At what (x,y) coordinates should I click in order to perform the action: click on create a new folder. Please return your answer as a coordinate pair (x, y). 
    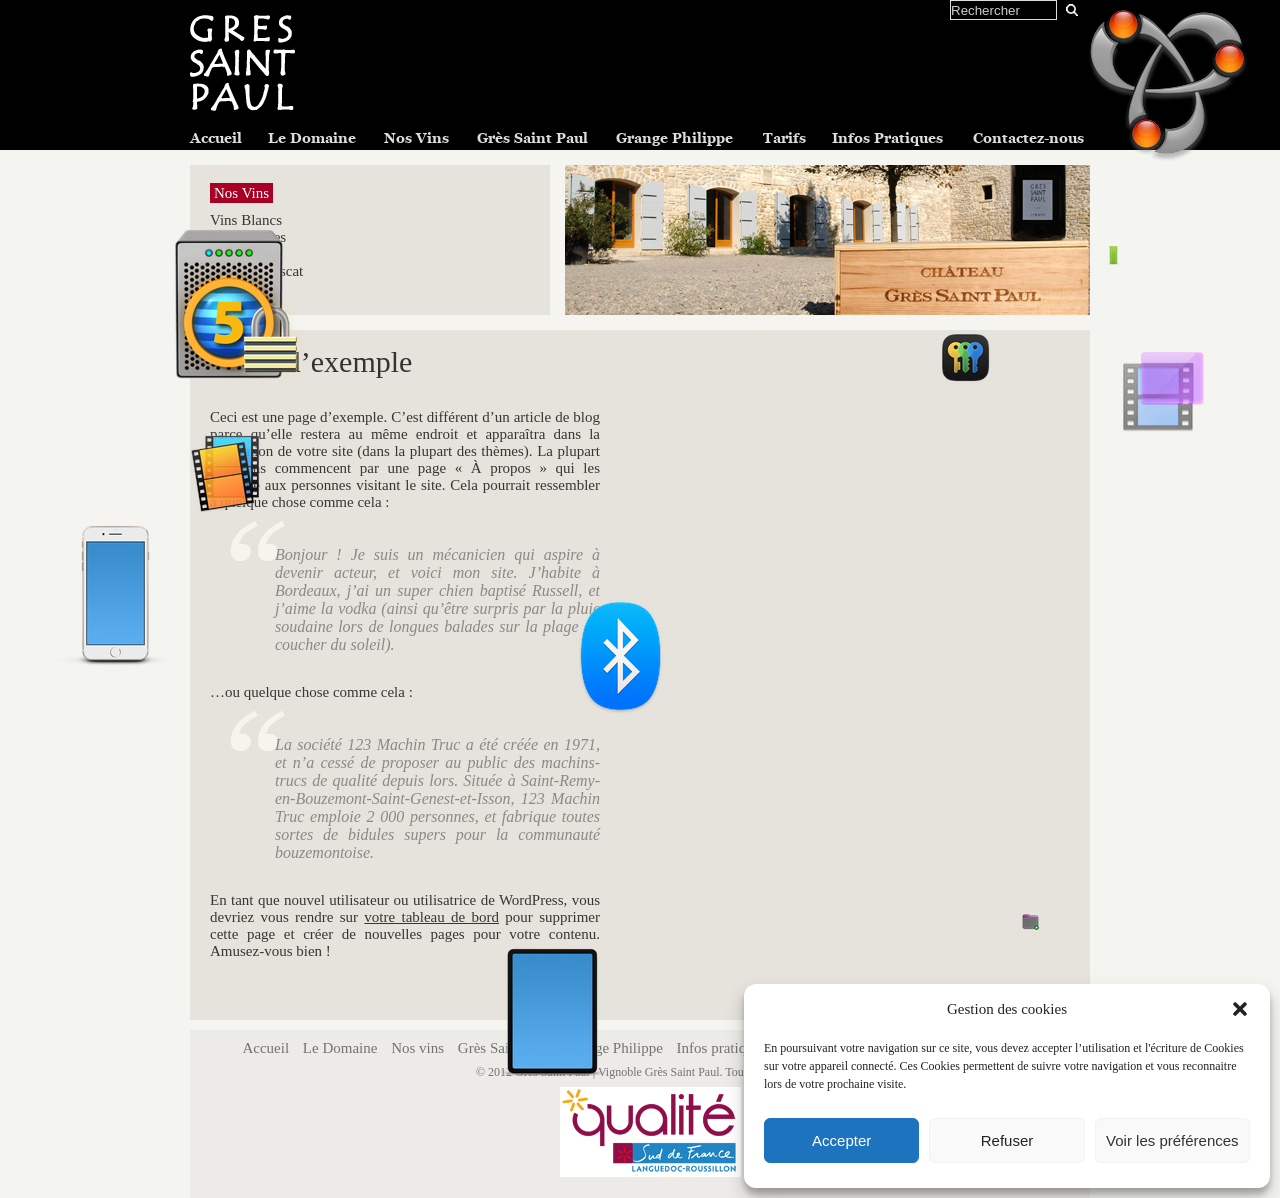
    Looking at the image, I should click on (1030, 921).